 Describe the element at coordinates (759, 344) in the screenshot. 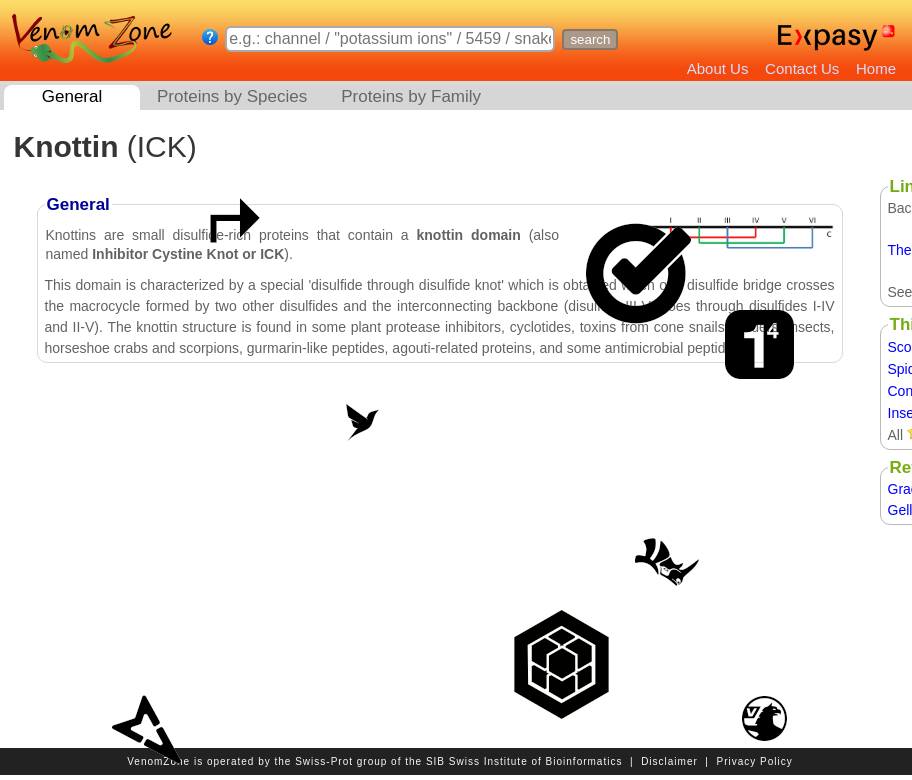

I see `open cloudflare 1.1.1.1 dns app` at that location.